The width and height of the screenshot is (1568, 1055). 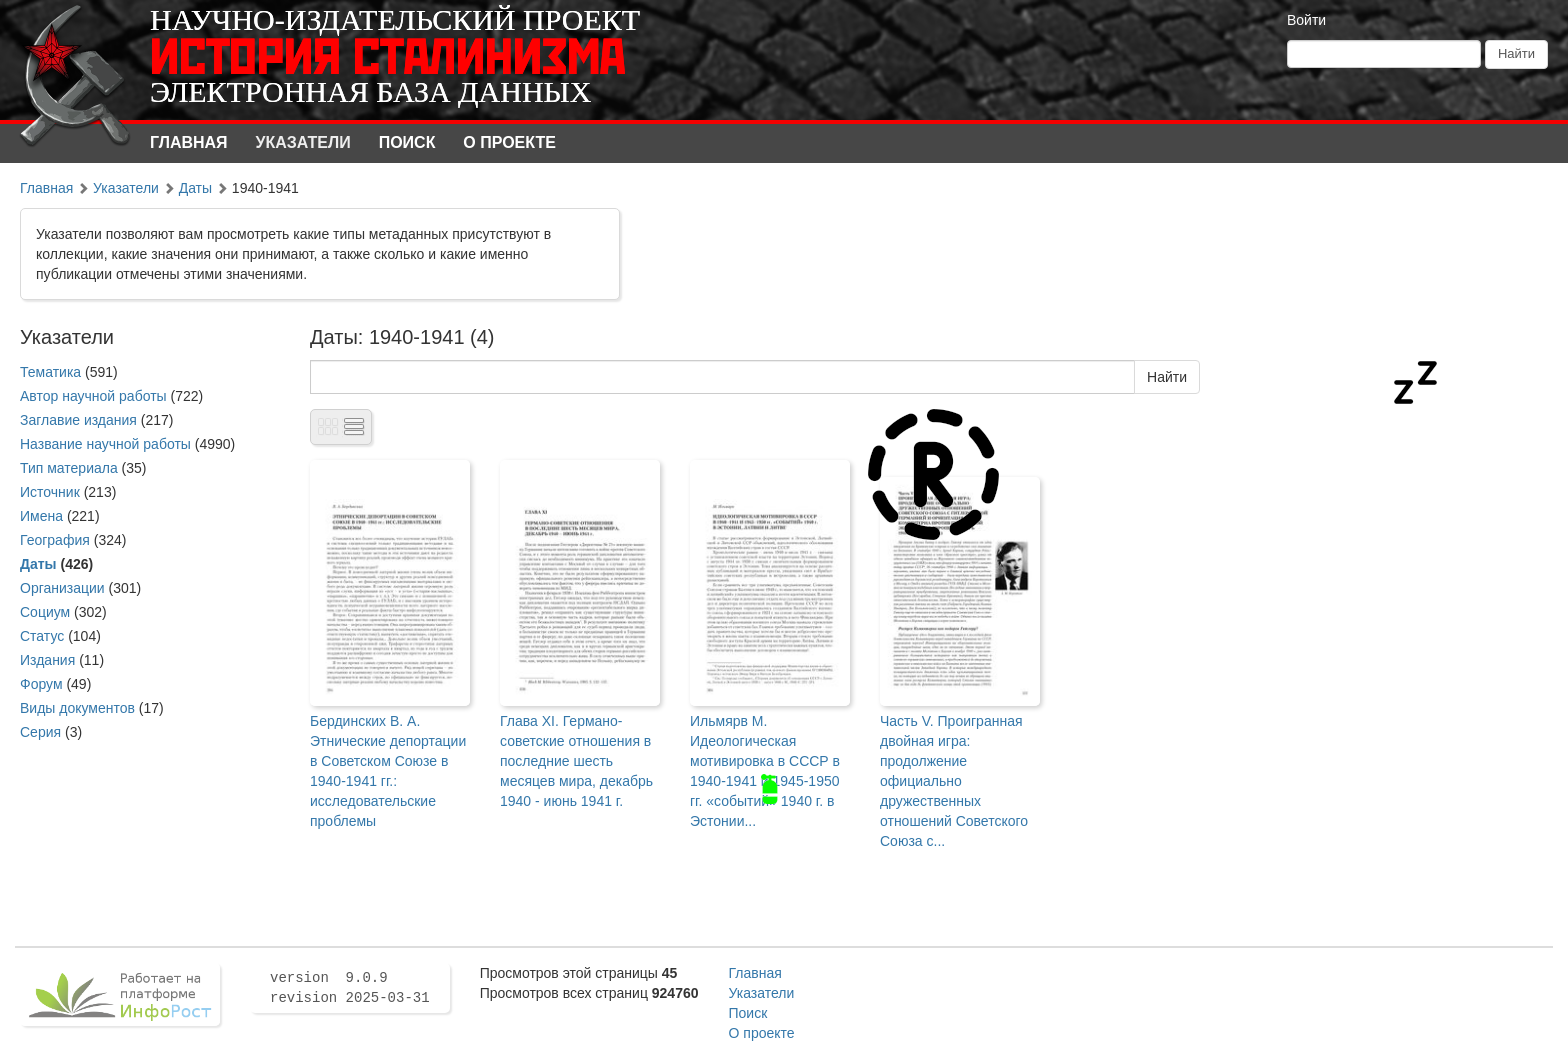 What do you see at coordinates (770, 789) in the screenshot?
I see `access scuba diving equipment or gear` at bounding box center [770, 789].